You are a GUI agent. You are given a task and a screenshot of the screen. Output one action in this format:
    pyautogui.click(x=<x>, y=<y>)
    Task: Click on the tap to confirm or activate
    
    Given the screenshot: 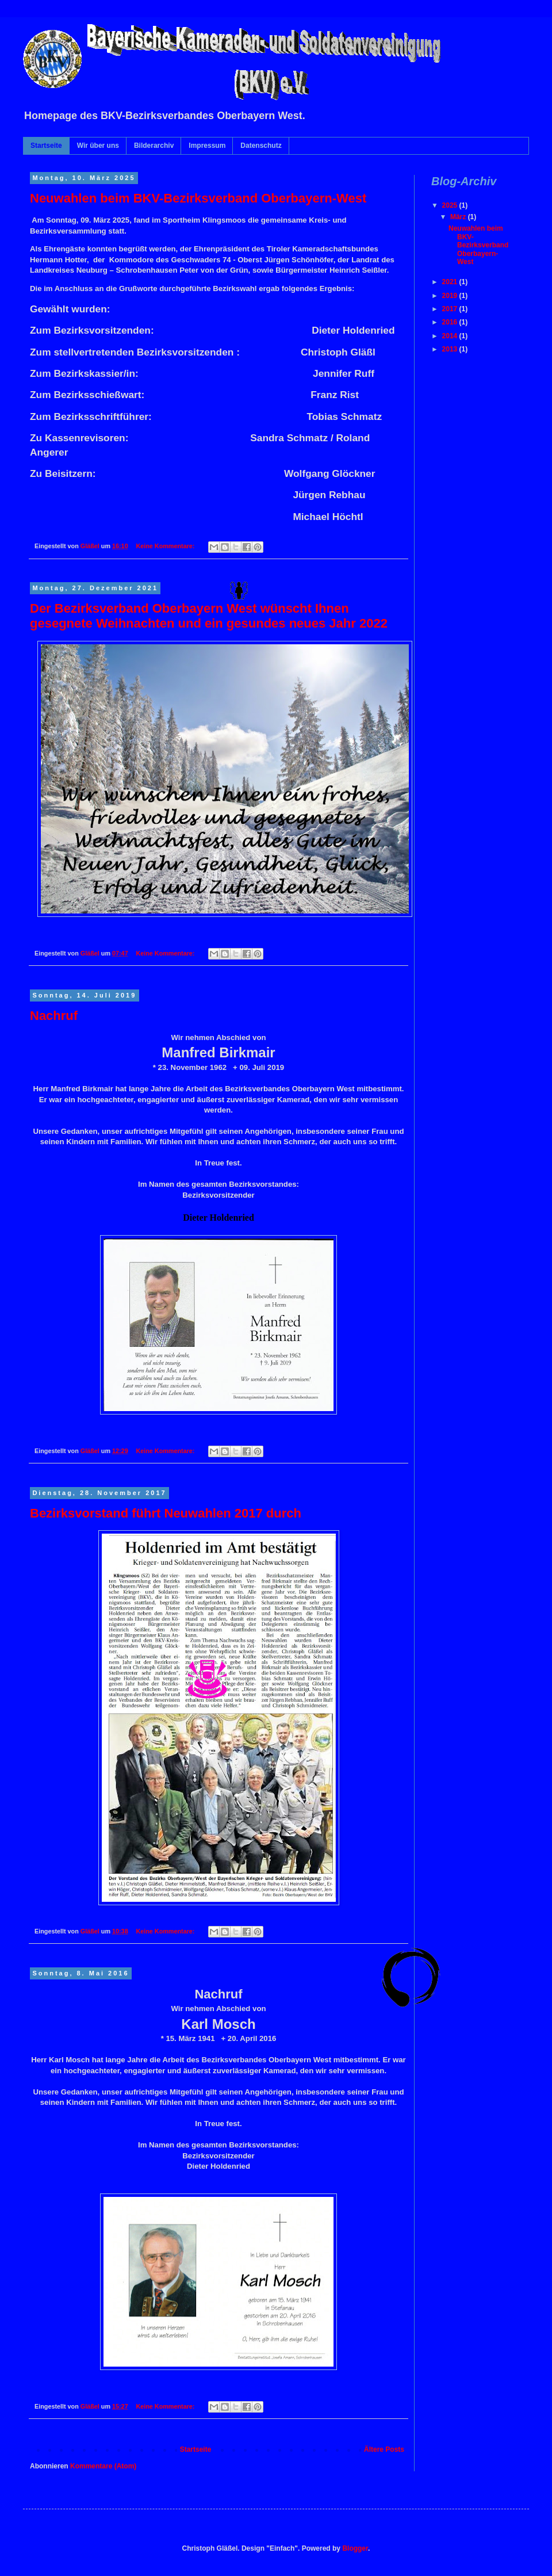 What is the action you would take?
    pyautogui.click(x=207, y=1679)
    